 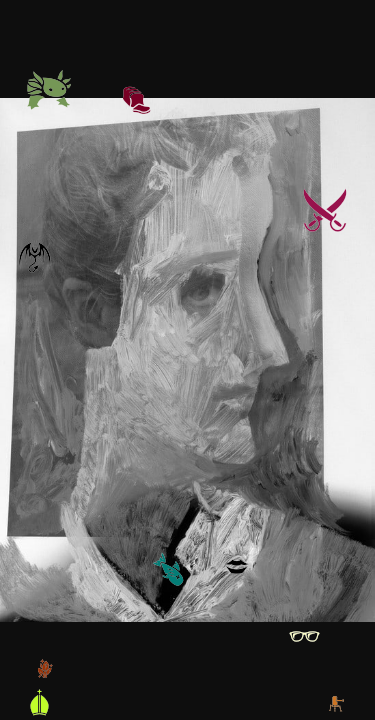 I want to click on indicates a food item or meal in a cooking game, so click(x=168, y=569).